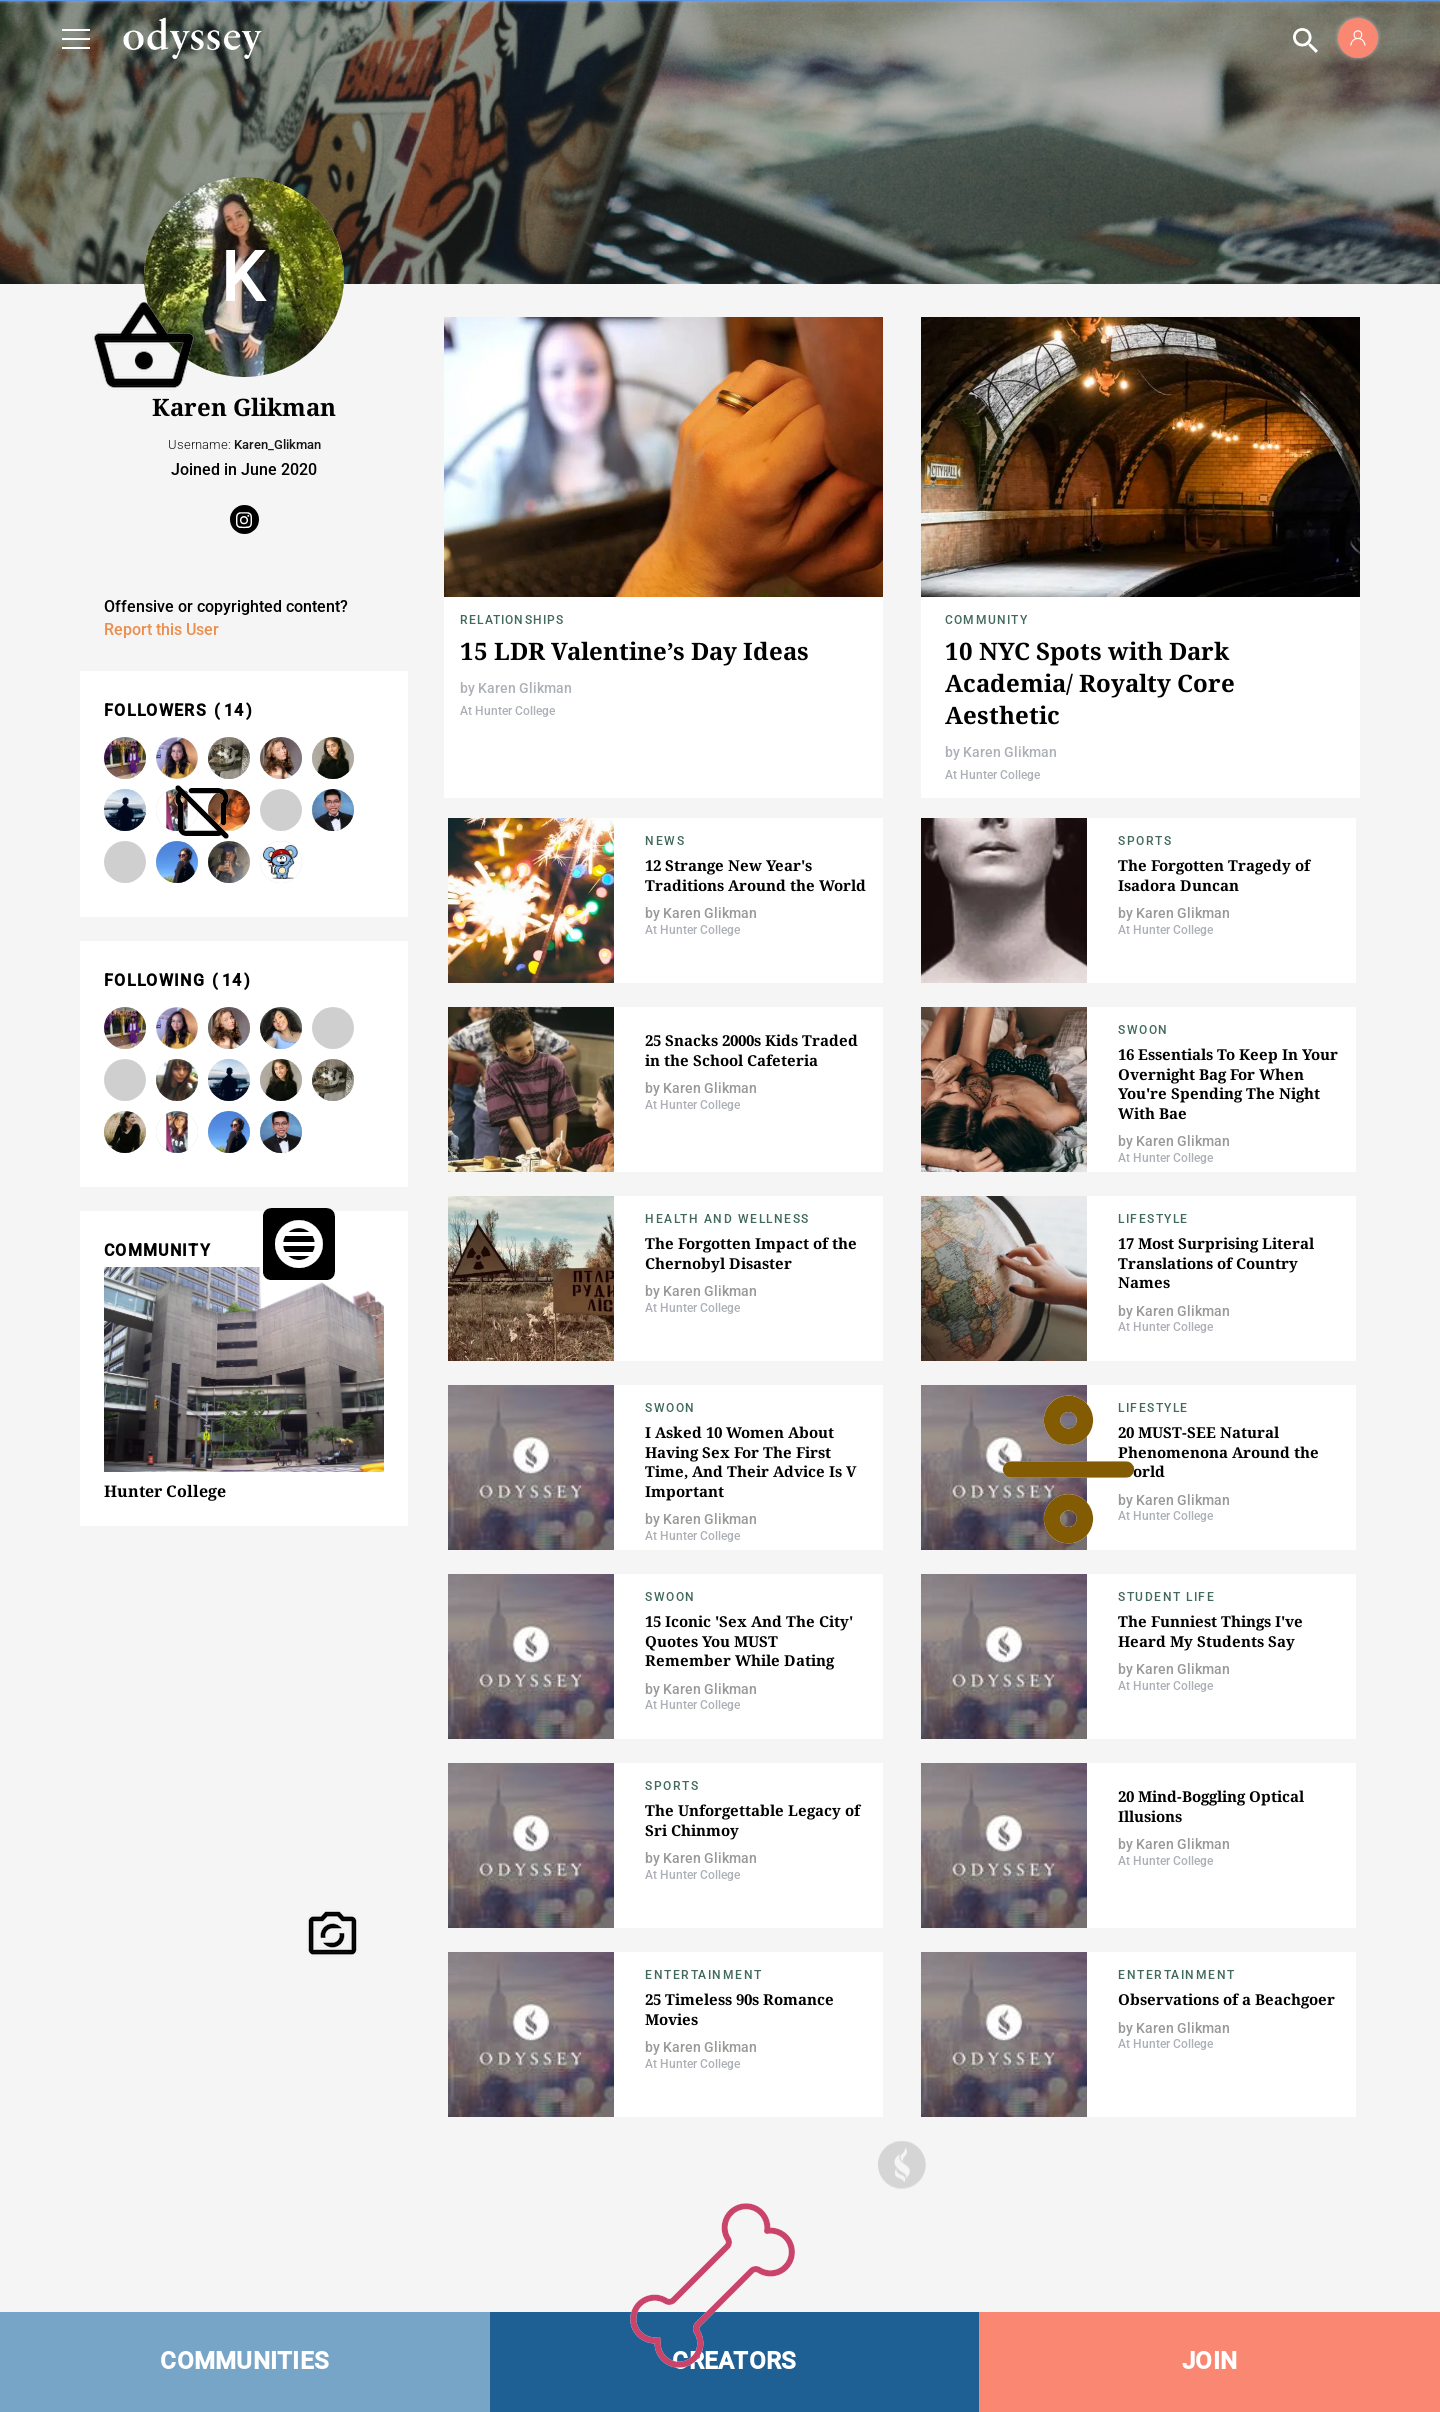 Image resolution: width=1440 pixels, height=2412 pixels. Describe the element at coordinates (202, 812) in the screenshot. I see `indicates gluten-free or bread-free option` at that location.